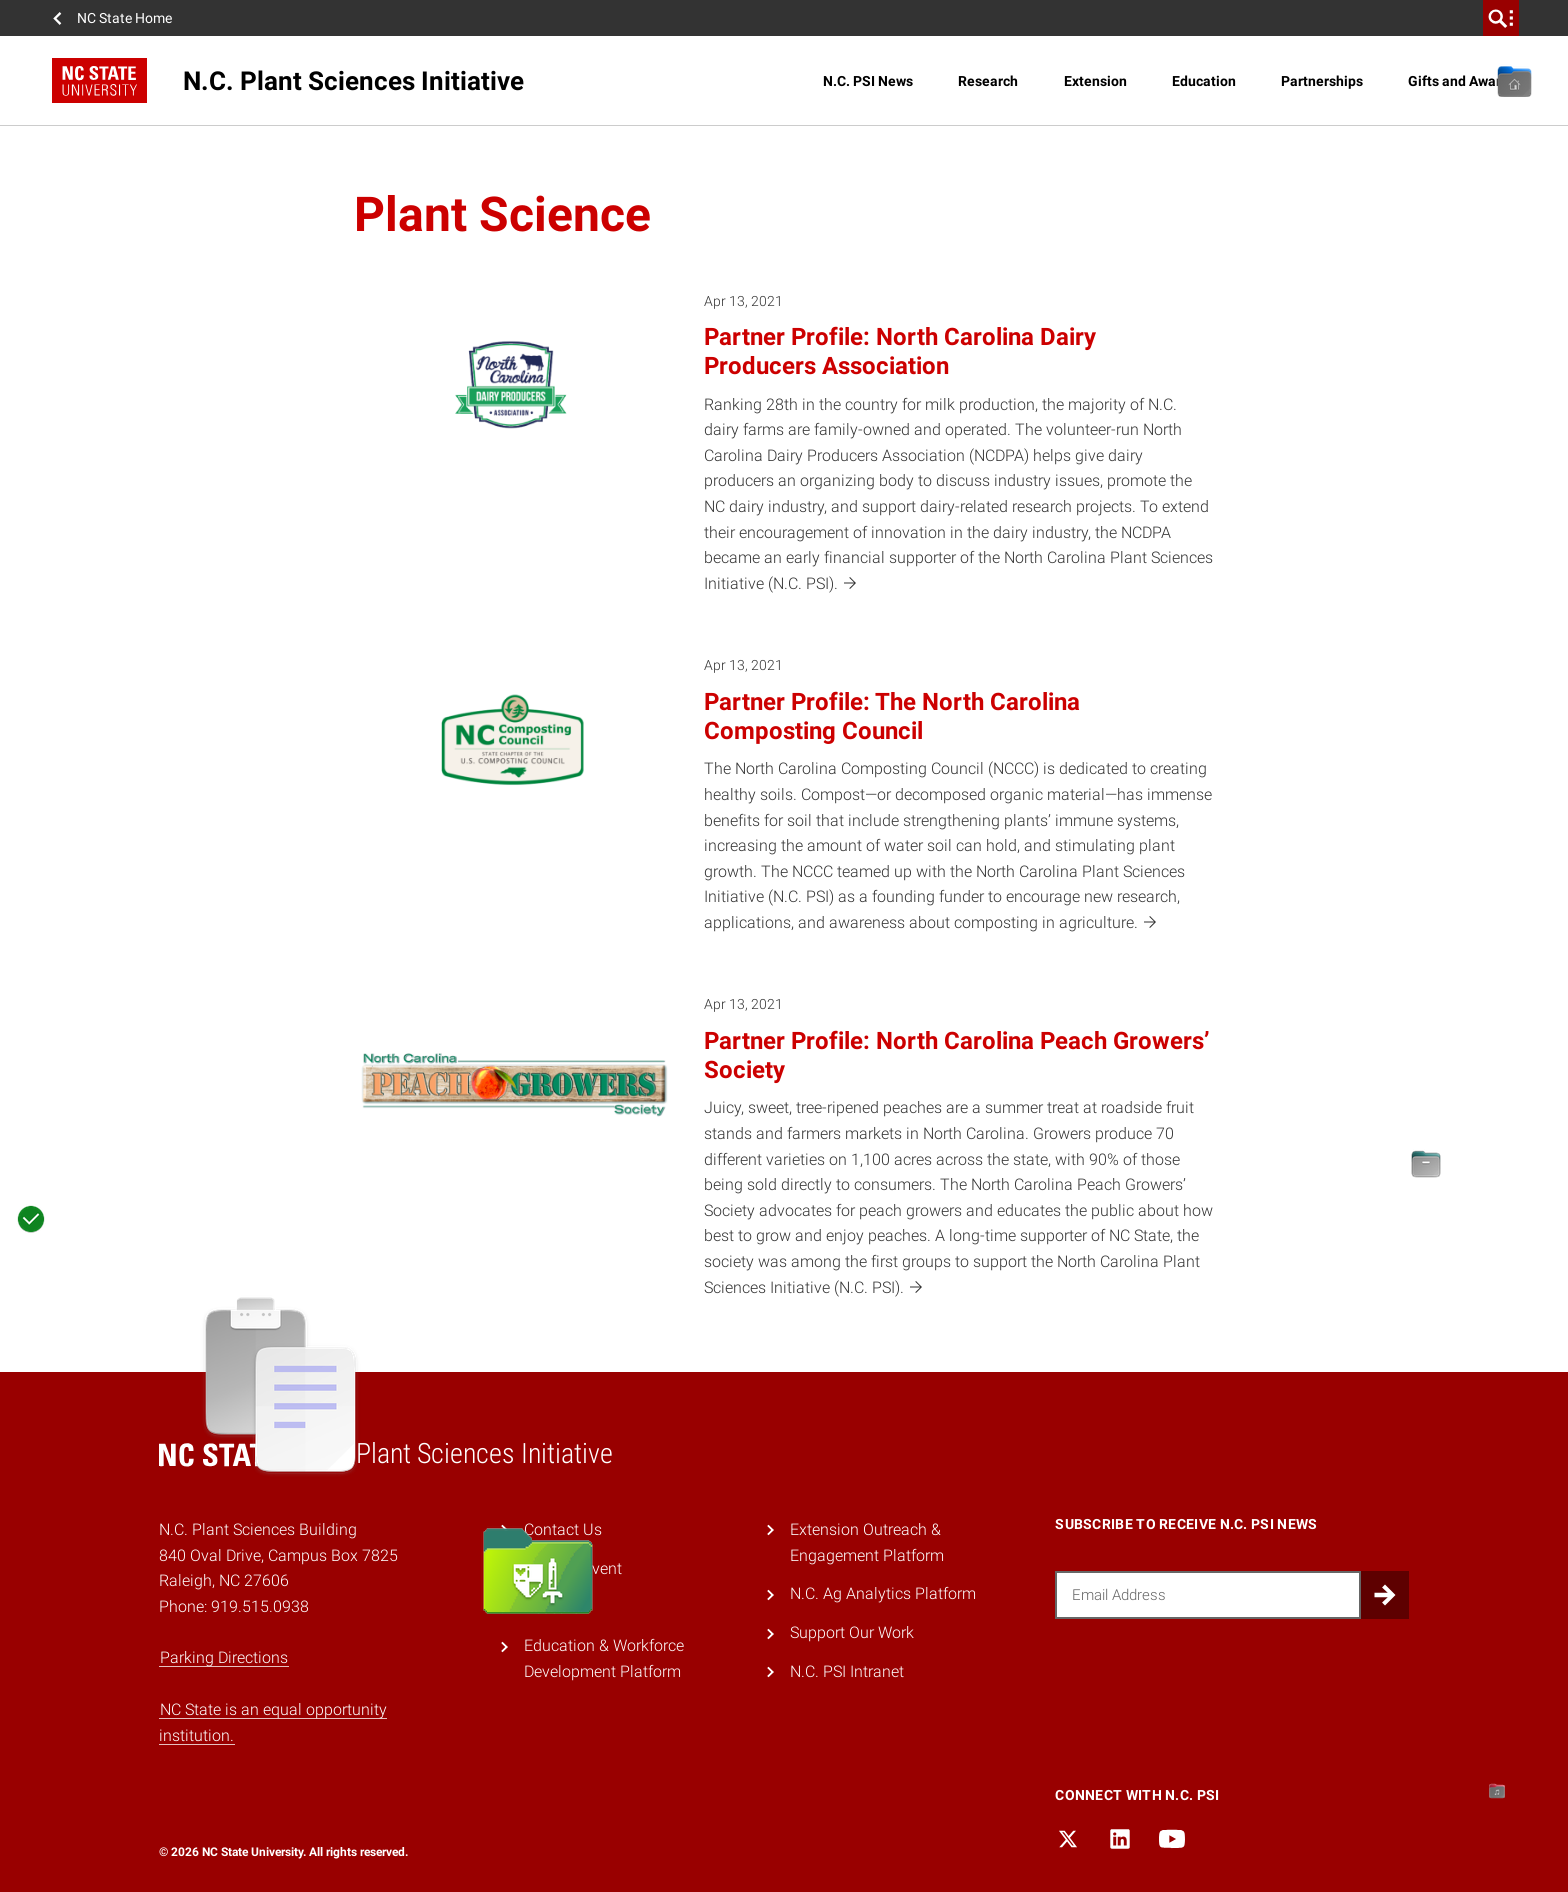  What do you see at coordinates (1514, 81) in the screenshot?
I see `access your home folder` at bounding box center [1514, 81].